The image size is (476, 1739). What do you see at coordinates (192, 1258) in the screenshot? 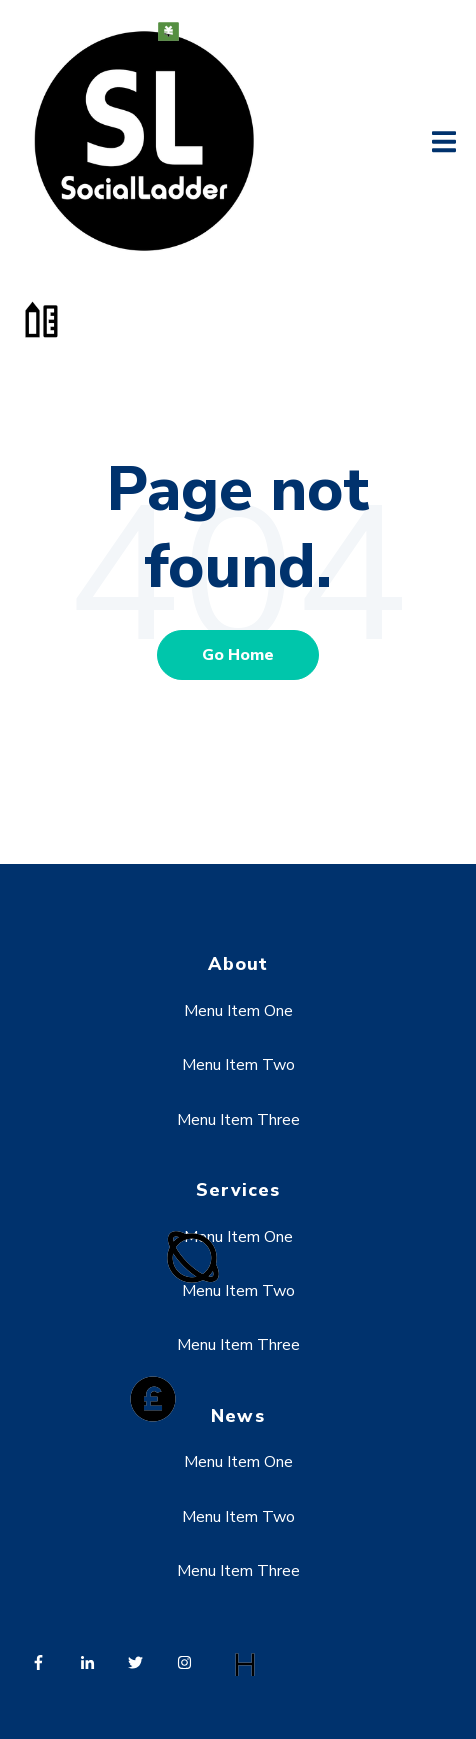
I see `explore global or worldwide content` at bounding box center [192, 1258].